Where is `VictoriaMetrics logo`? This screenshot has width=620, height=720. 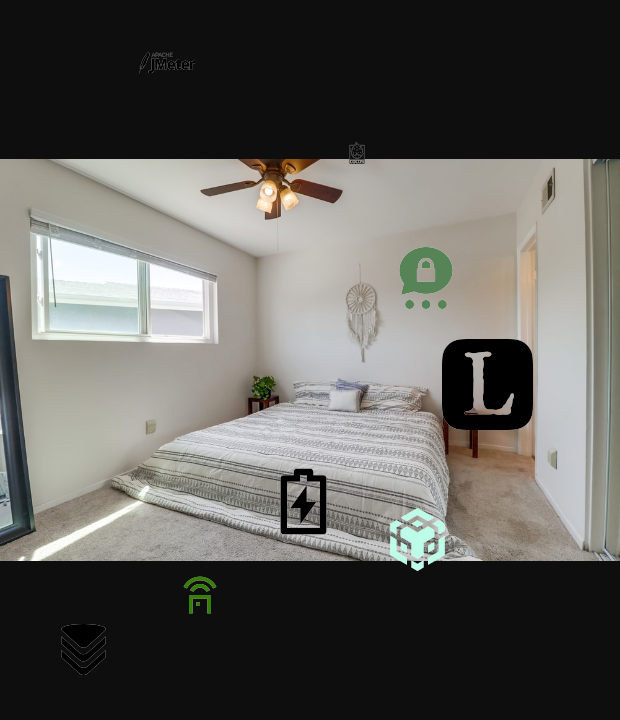 VictoriaMetrics logo is located at coordinates (83, 649).